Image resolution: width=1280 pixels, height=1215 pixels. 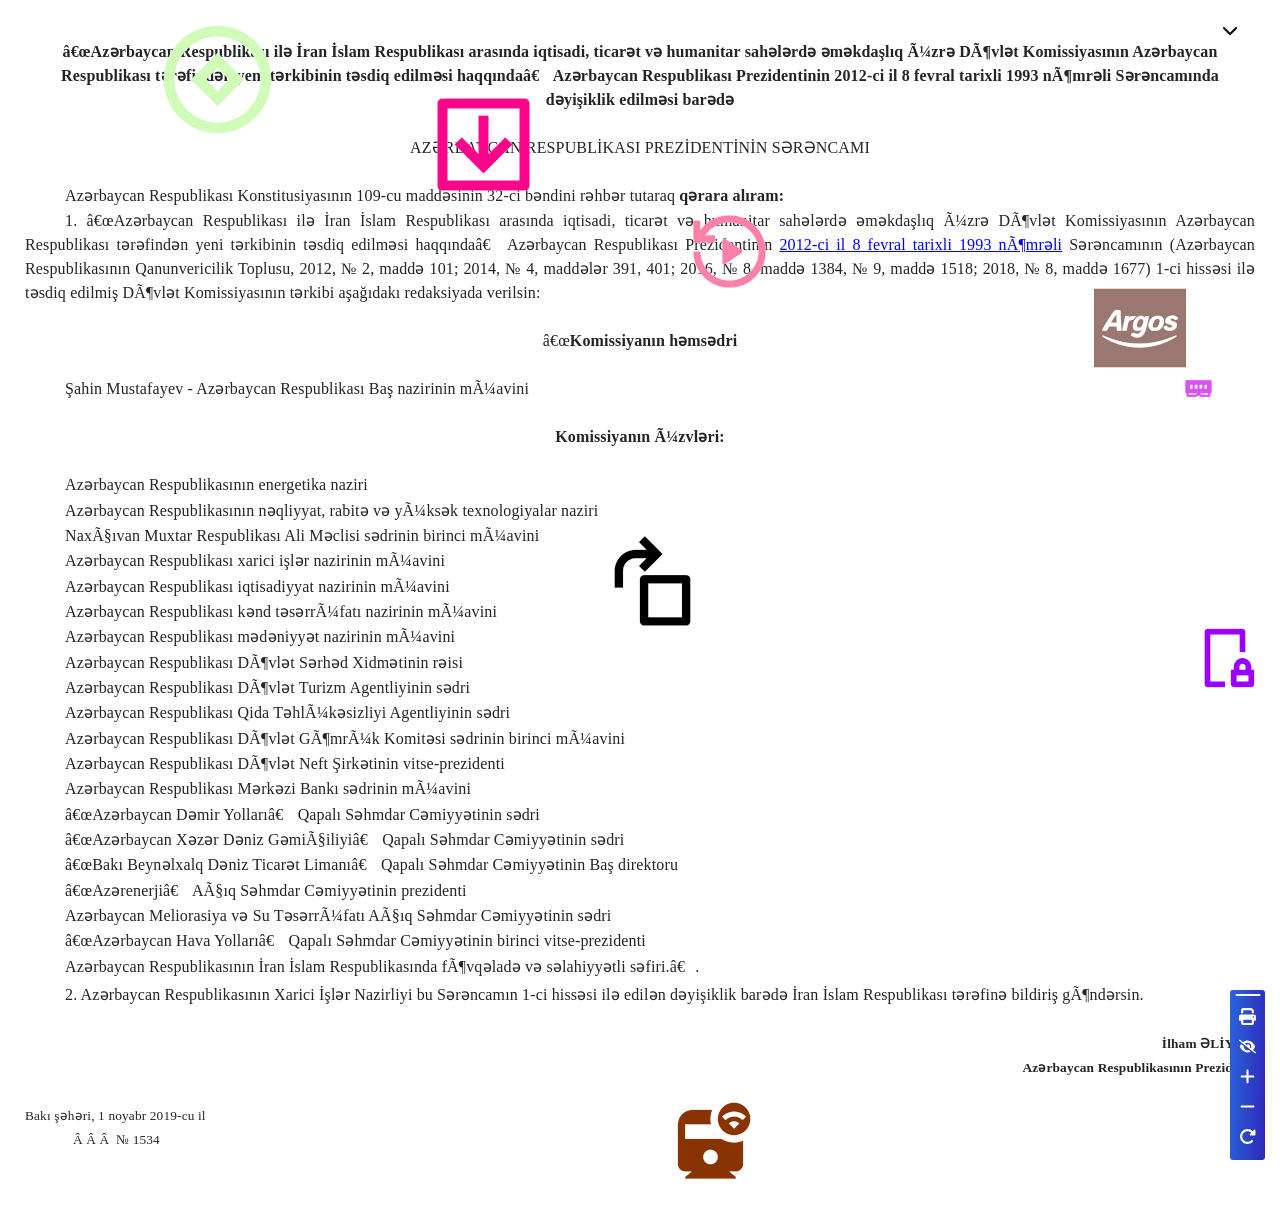 What do you see at coordinates (217, 79) in the screenshot?
I see `view in-app currency or coin balance` at bounding box center [217, 79].